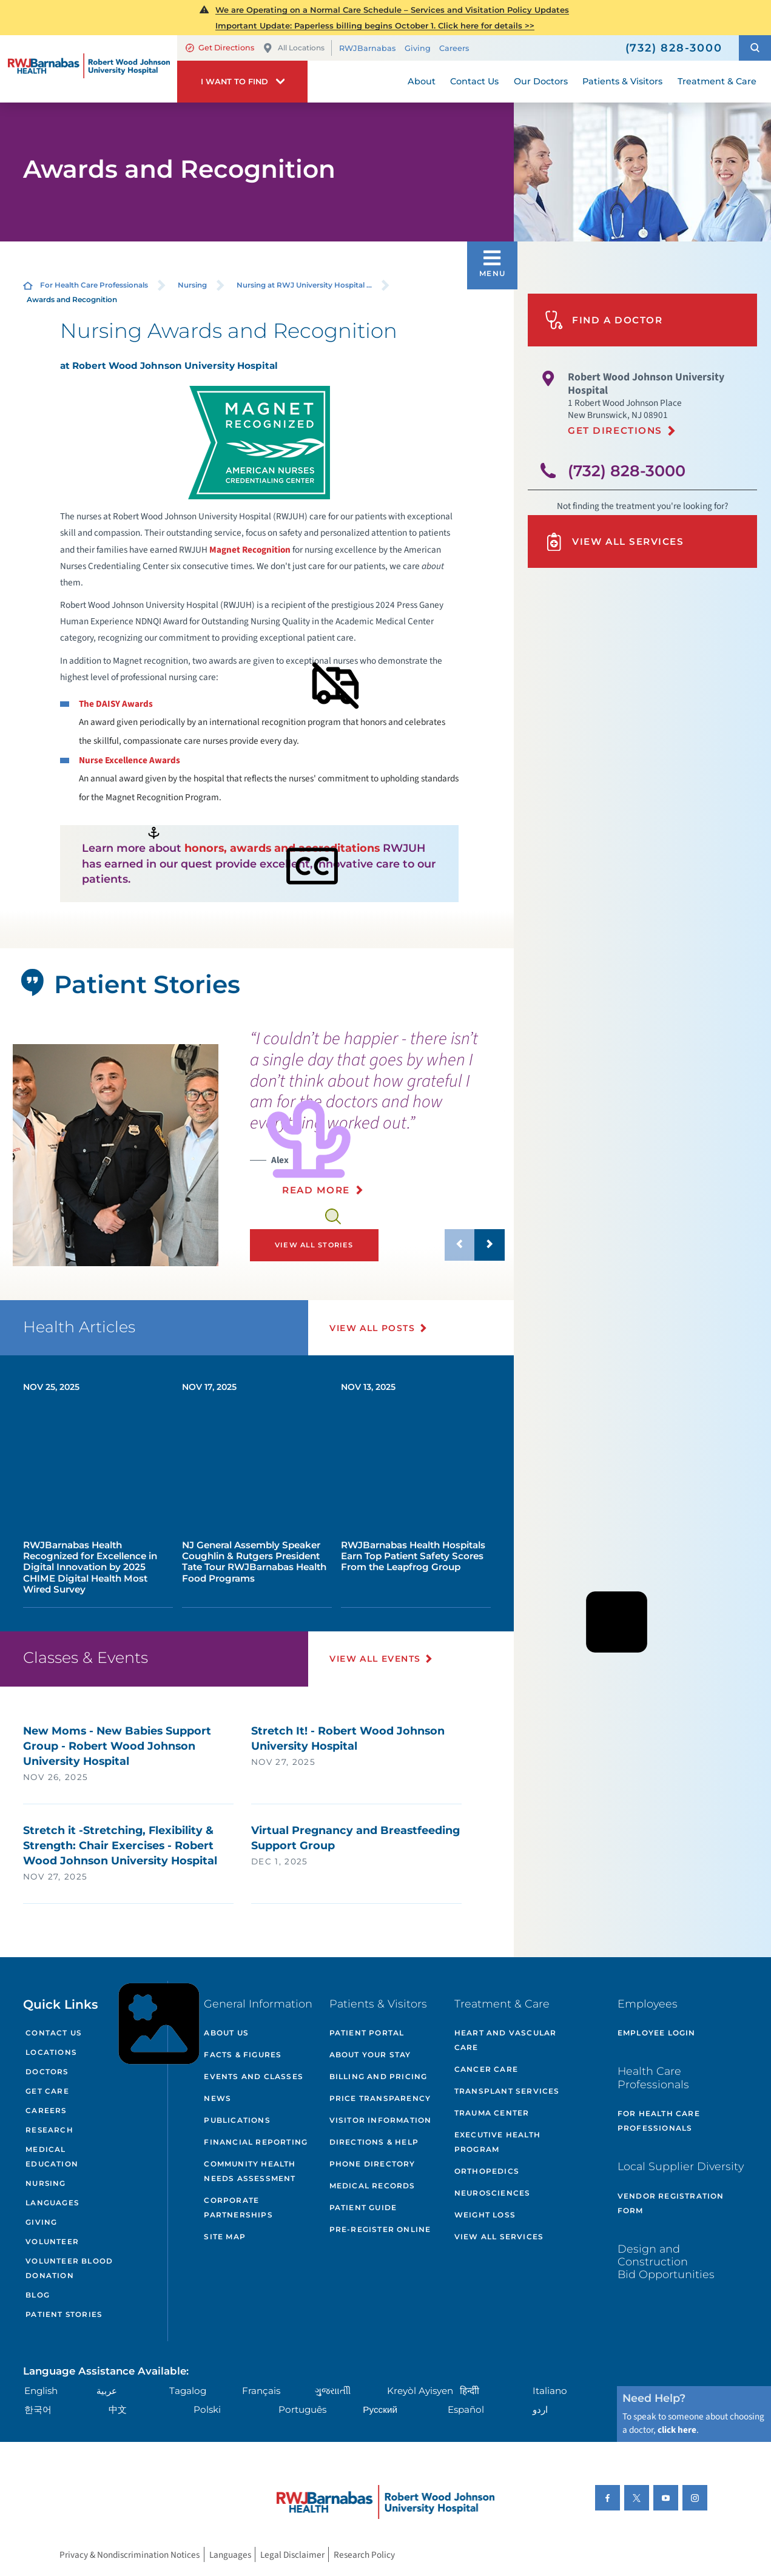 The width and height of the screenshot is (771, 2576). What do you see at coordinates (159, 2023) in the screenshot?
I see `access a media channel for sharing images and videos` at bounding box center [159, 2023].